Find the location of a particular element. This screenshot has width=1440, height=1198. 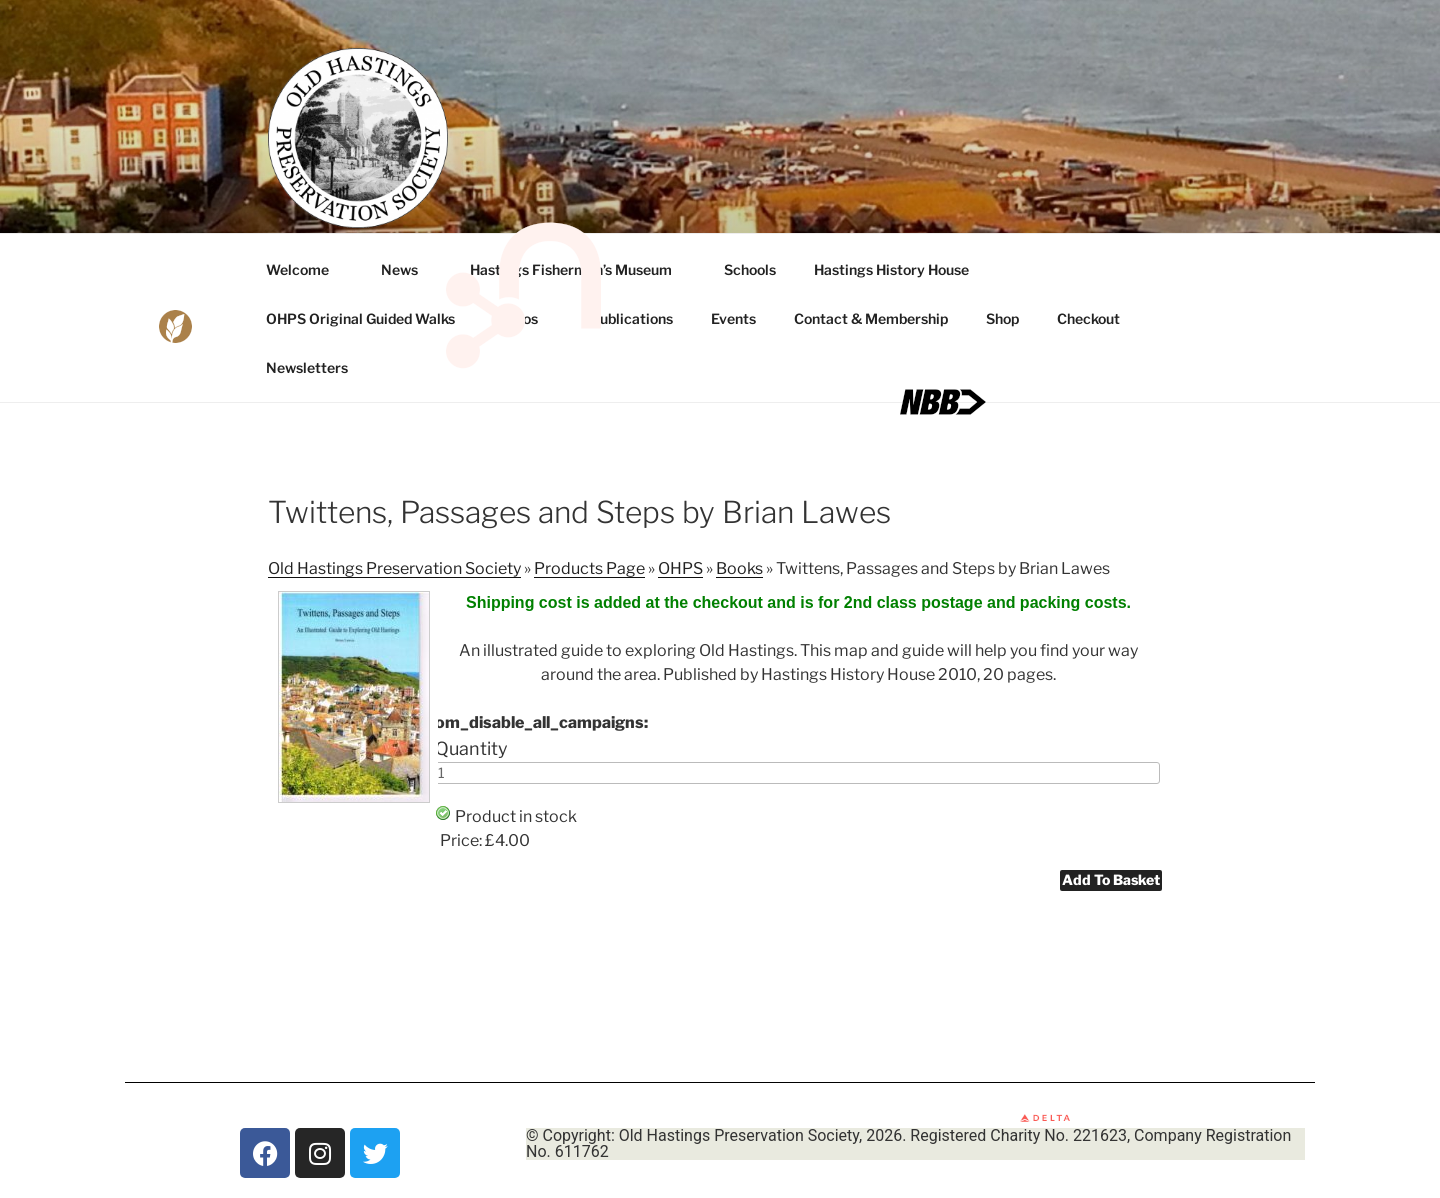

open the Delta Air Lines app is located at coordinates (1045, 1118).